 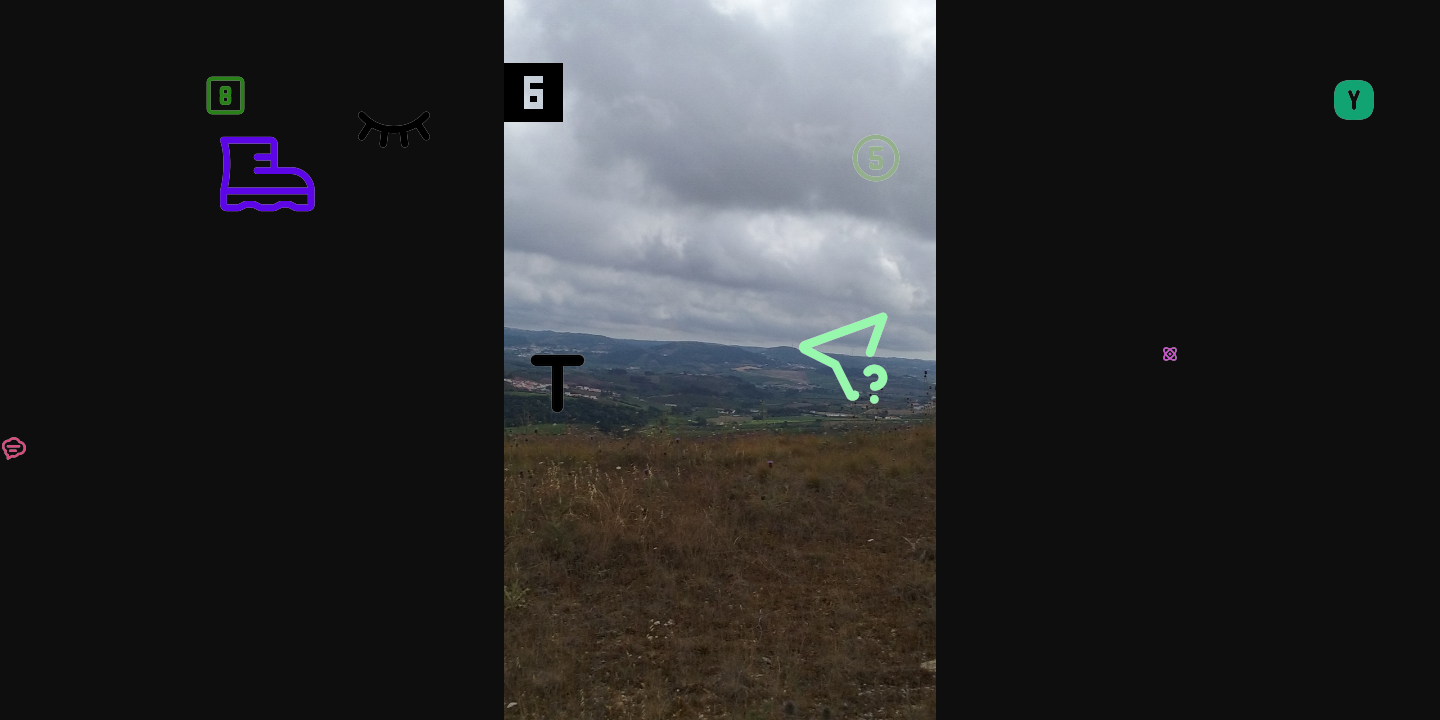 I want to click on step 5 in a multi-step process, so click(x=876, y=158).